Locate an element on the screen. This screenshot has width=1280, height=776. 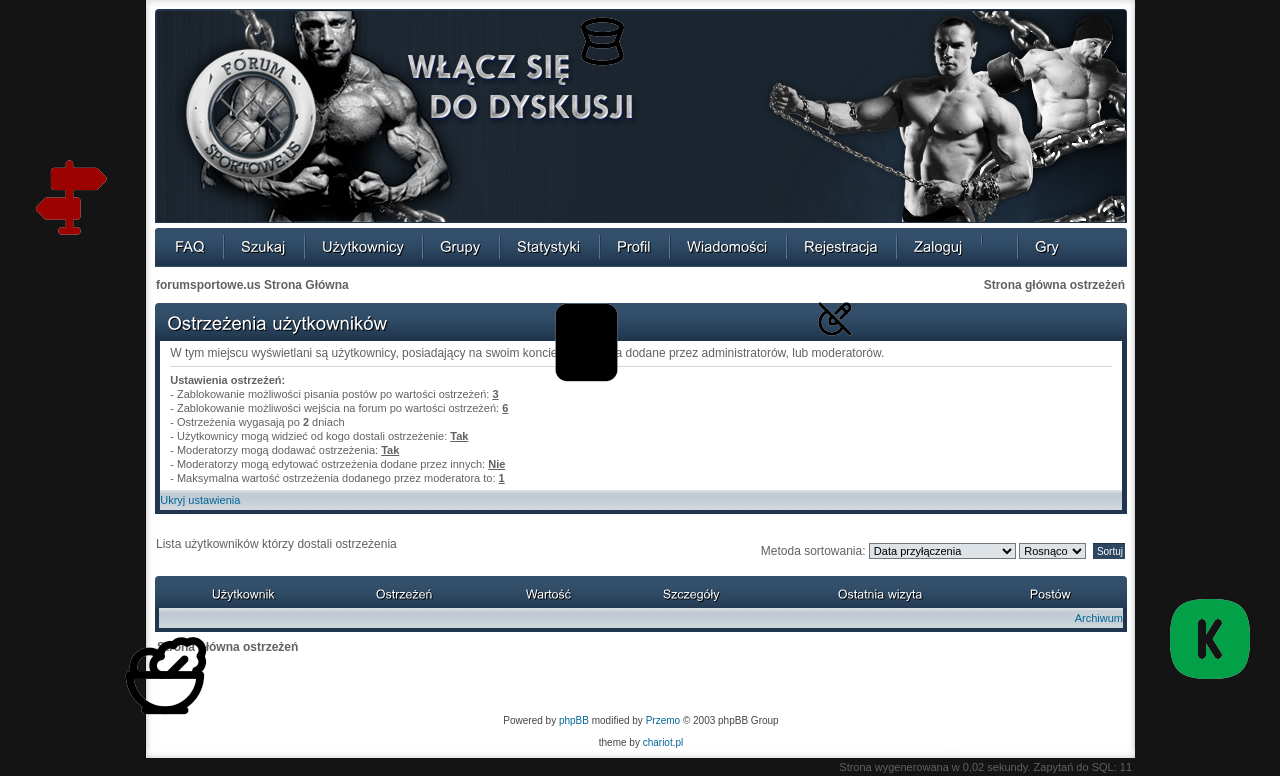
browse healthy food options is located at coordinates (165, 675).